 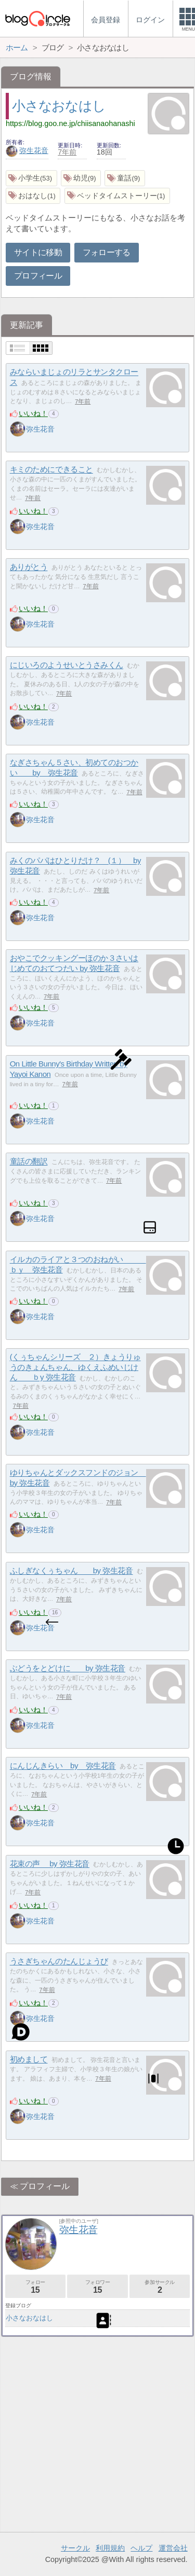 What do you see at coordinates (153, 2079) in the screenshot?
I see `distribute layers vertically with equal spacing` at bounding box center [153, 2079].